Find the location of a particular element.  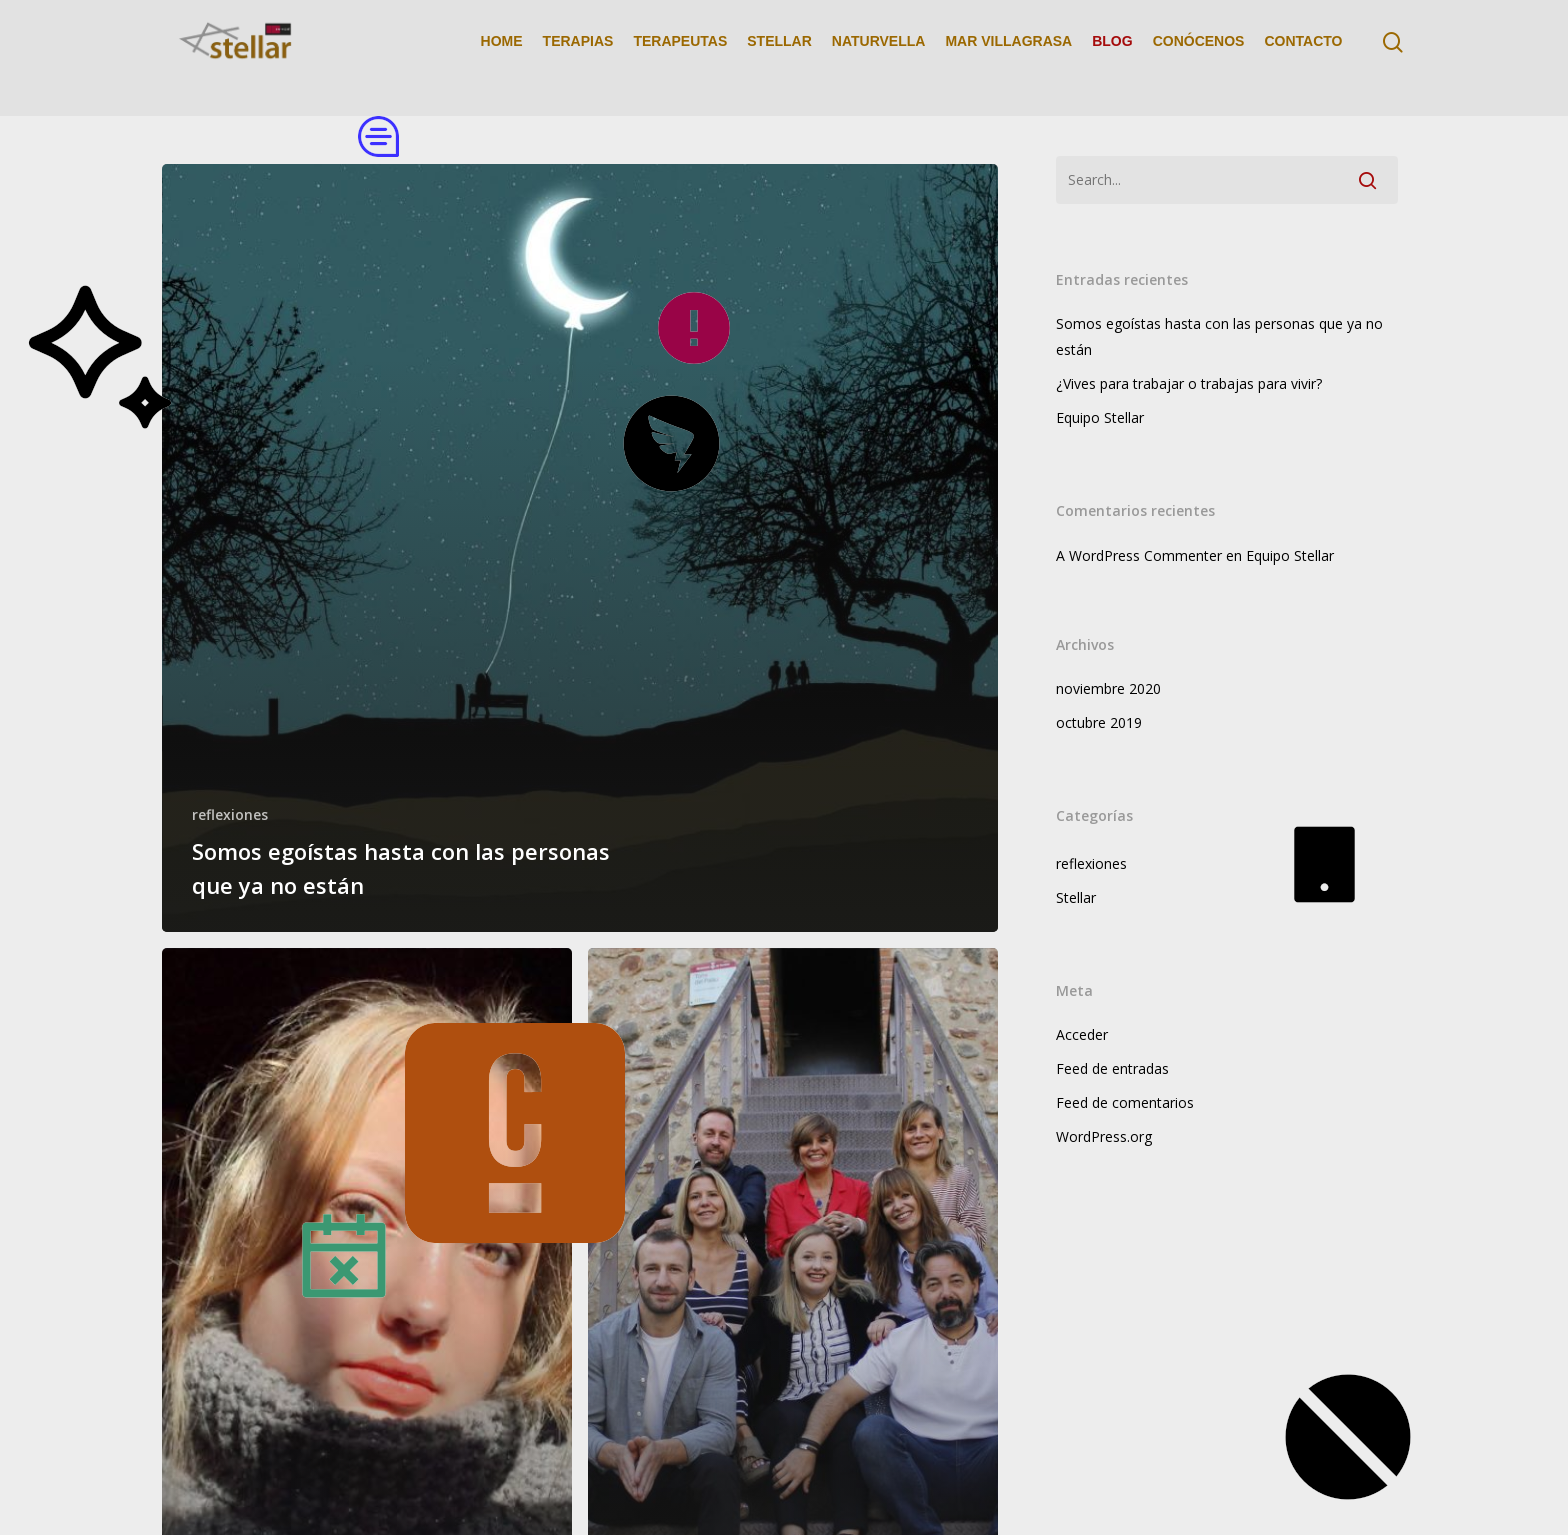

open DingTalk messaging app is located at coordinates (671, 443).